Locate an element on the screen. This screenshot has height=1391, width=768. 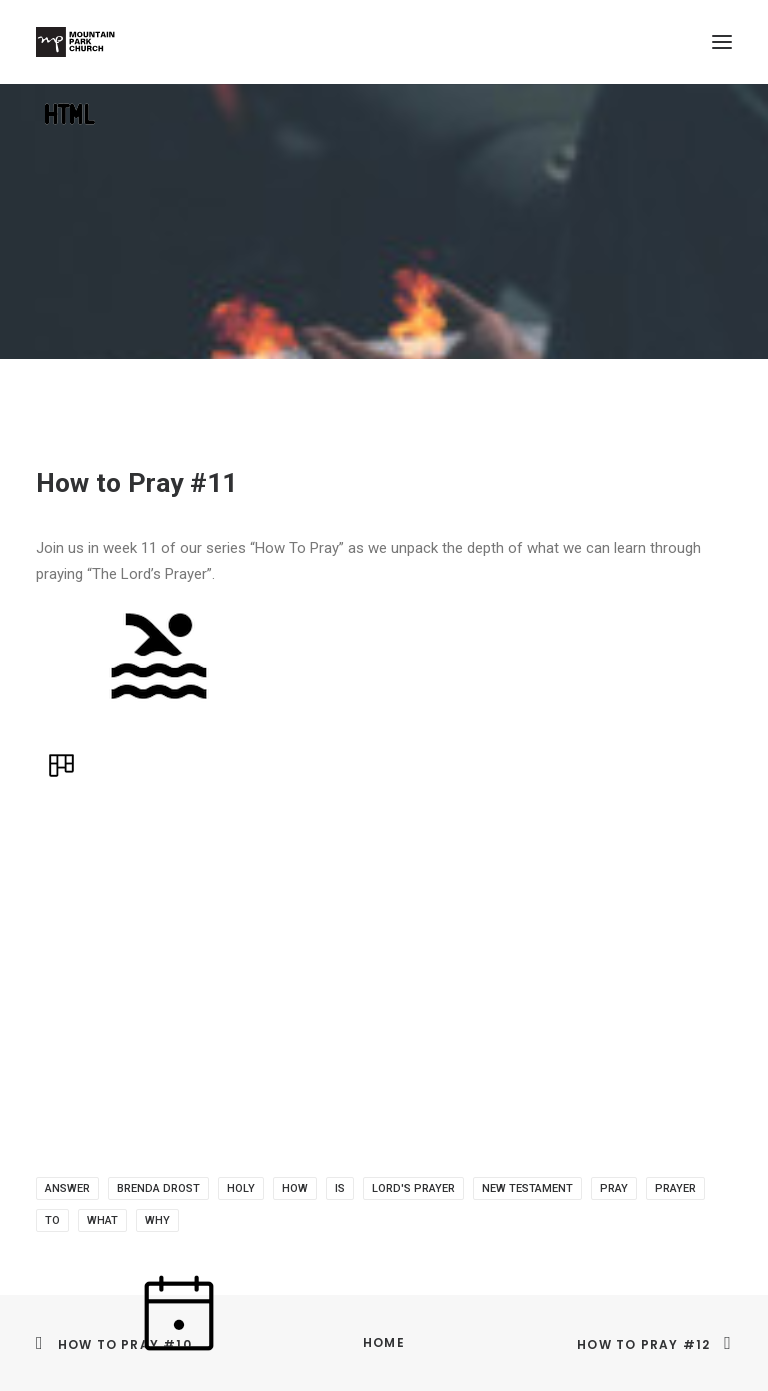
indicates a calendar event or notification is located at coordinates (179, 1316).